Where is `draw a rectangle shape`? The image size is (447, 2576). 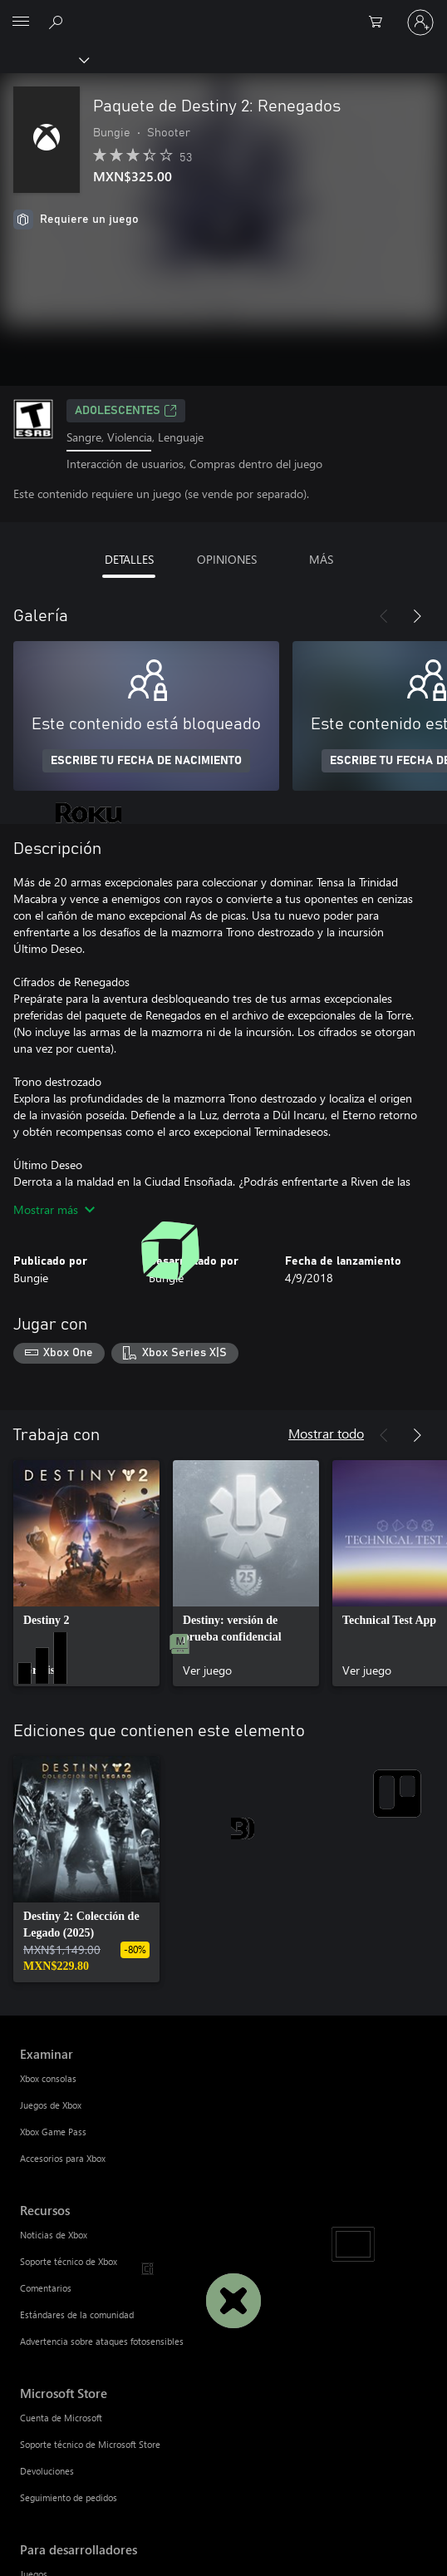
draw a rectangle shape is located at coordinates (353, 2244).